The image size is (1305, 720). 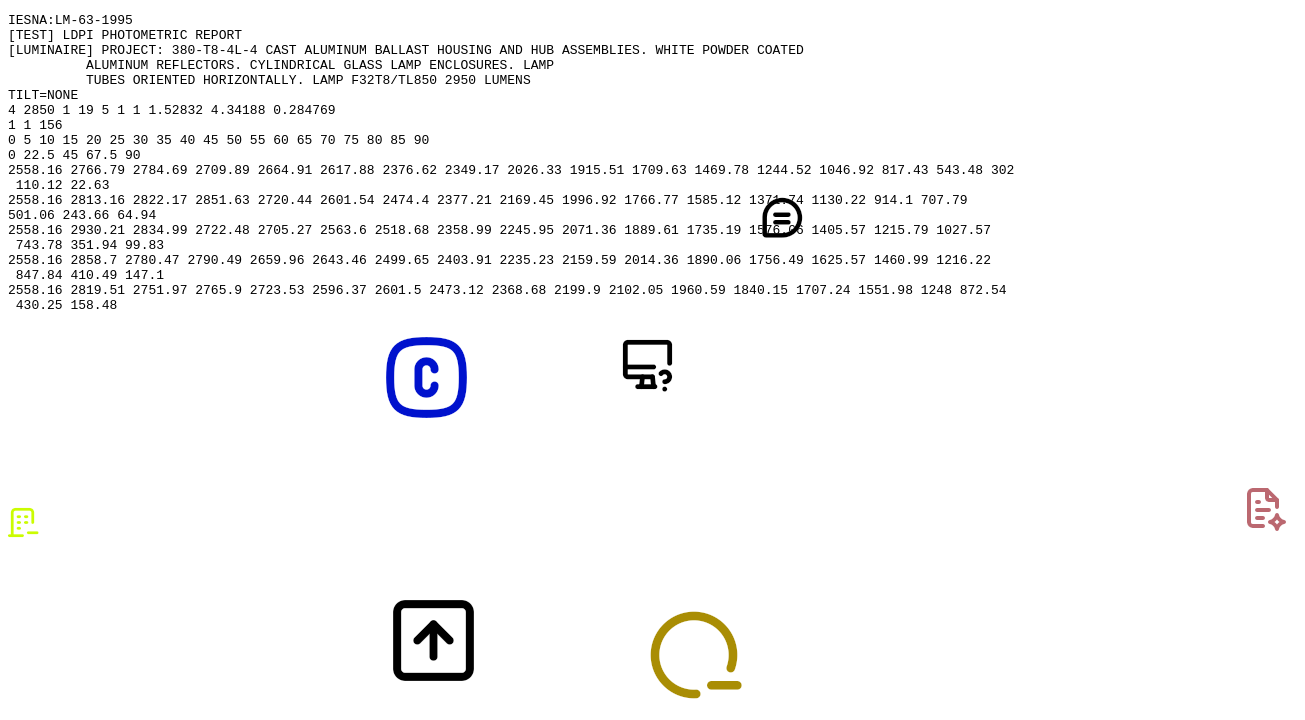 I want to click on get help or support for your desktop device, so click(x=647, y=364).